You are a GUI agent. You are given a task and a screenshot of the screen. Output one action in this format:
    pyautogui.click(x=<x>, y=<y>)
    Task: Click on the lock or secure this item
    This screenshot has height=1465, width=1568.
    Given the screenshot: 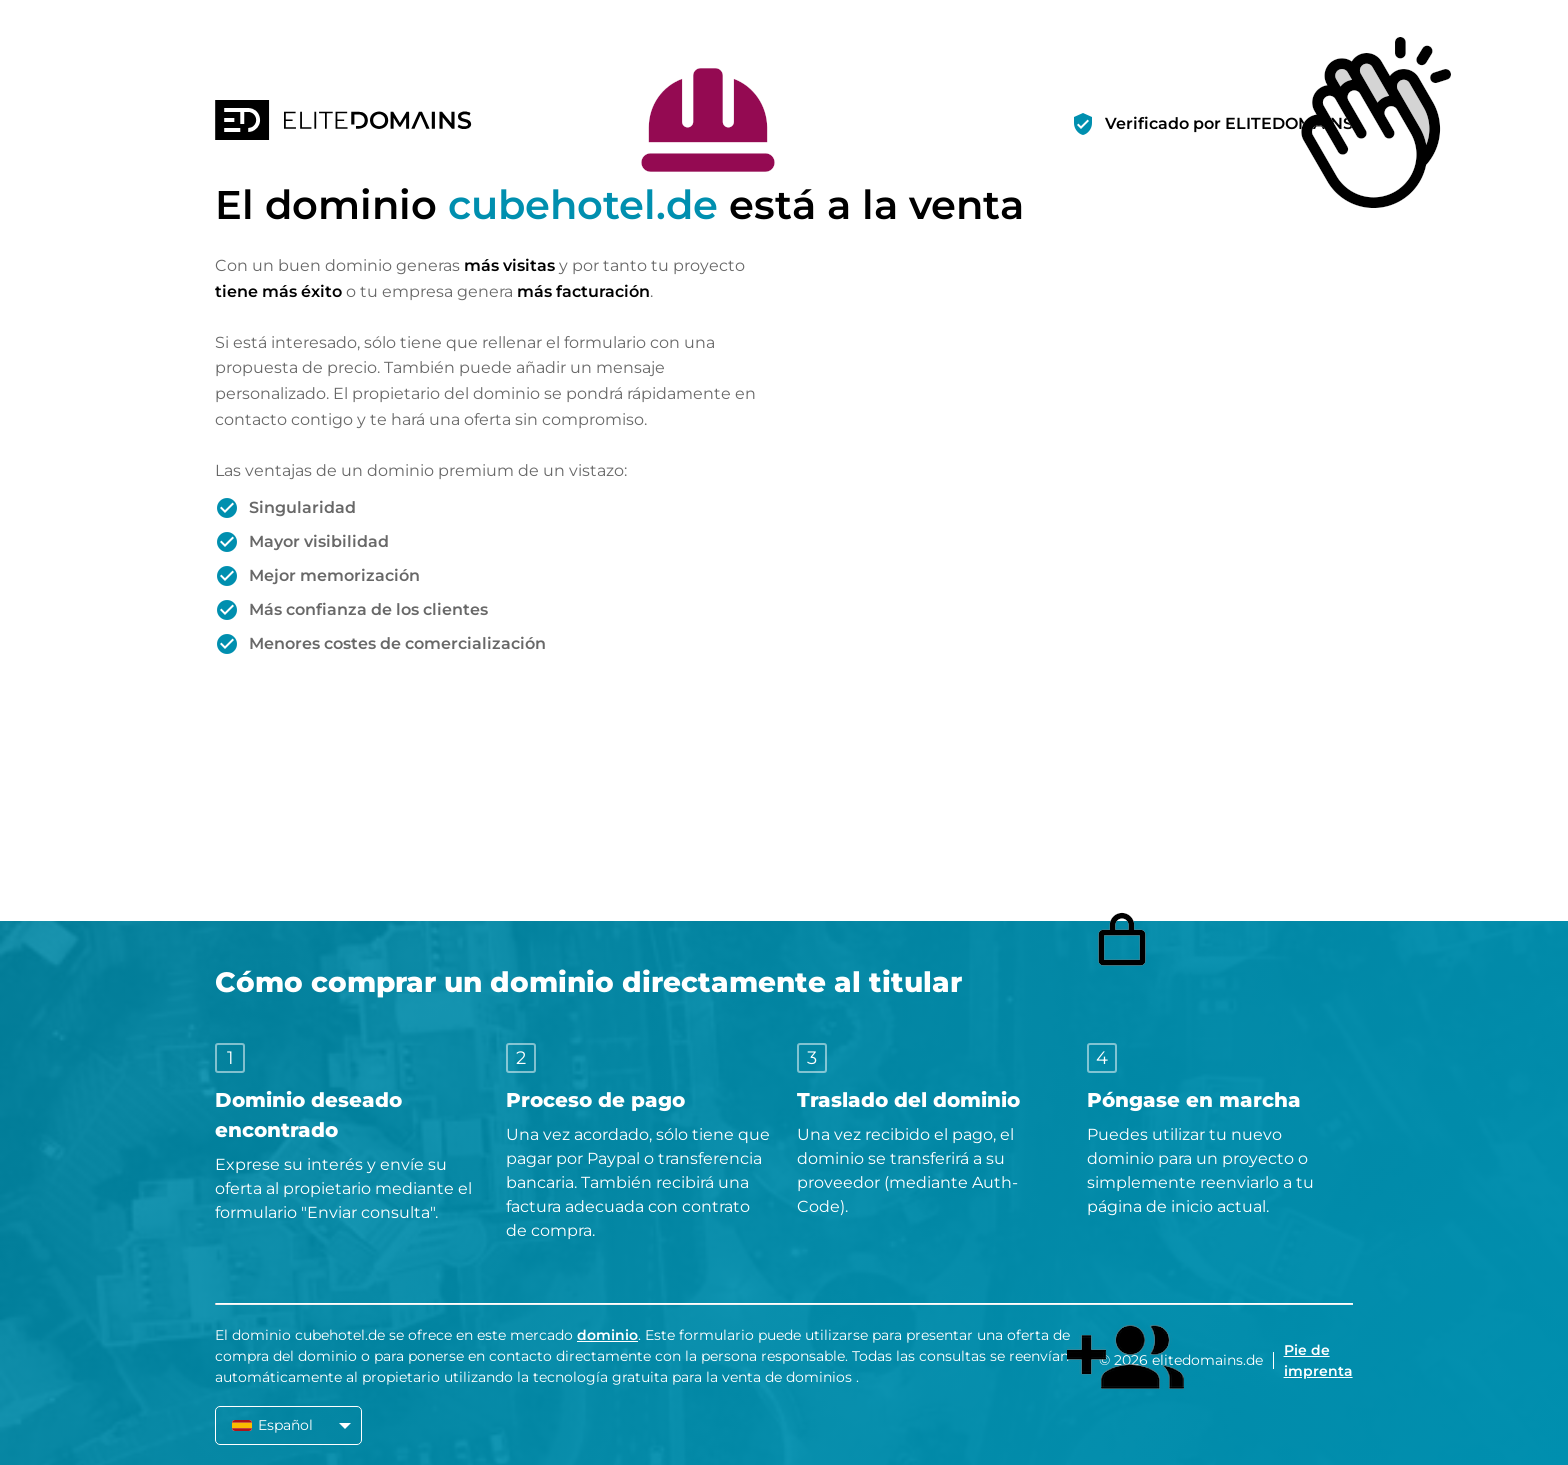 What is the action you would take?
    pyautogui.click(x=1122, y=942)
    